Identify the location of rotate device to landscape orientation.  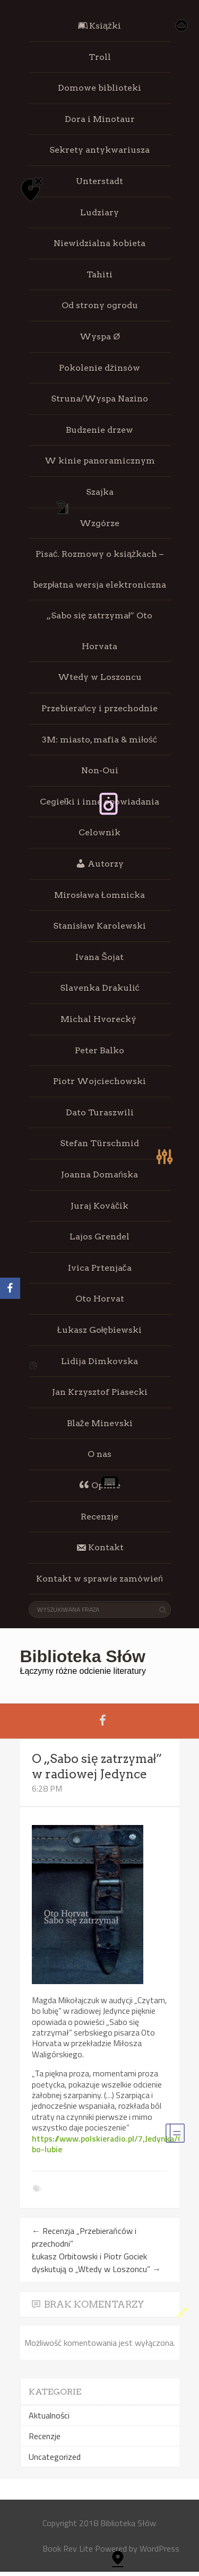
(110, 1482).